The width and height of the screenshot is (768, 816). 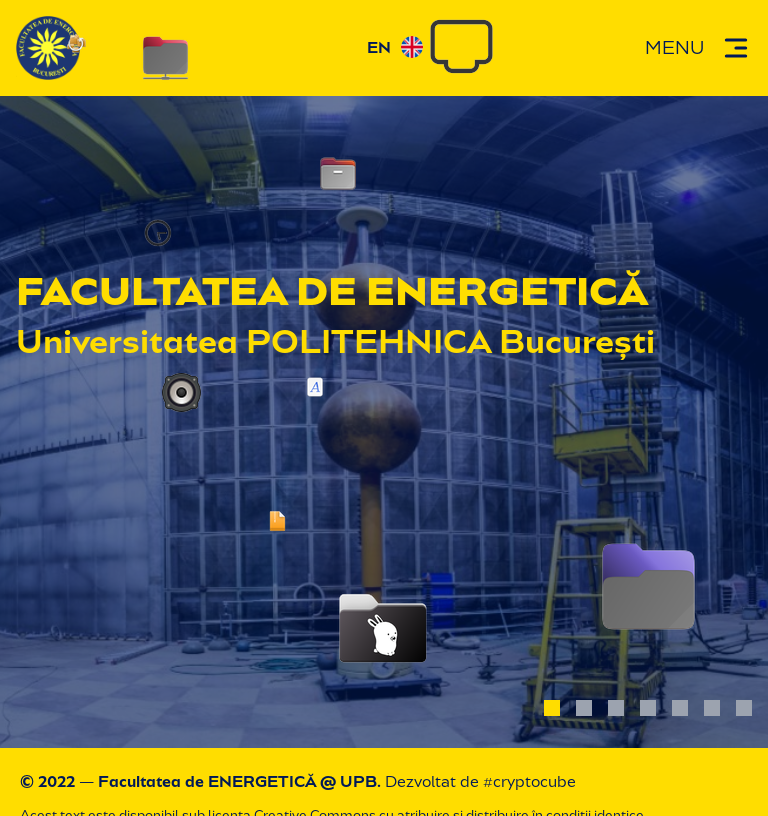 What do you see at coordinates (648, 586) in the screenshot?
I see `drop files here to move them into this folder` at bounding box center [648, 586].